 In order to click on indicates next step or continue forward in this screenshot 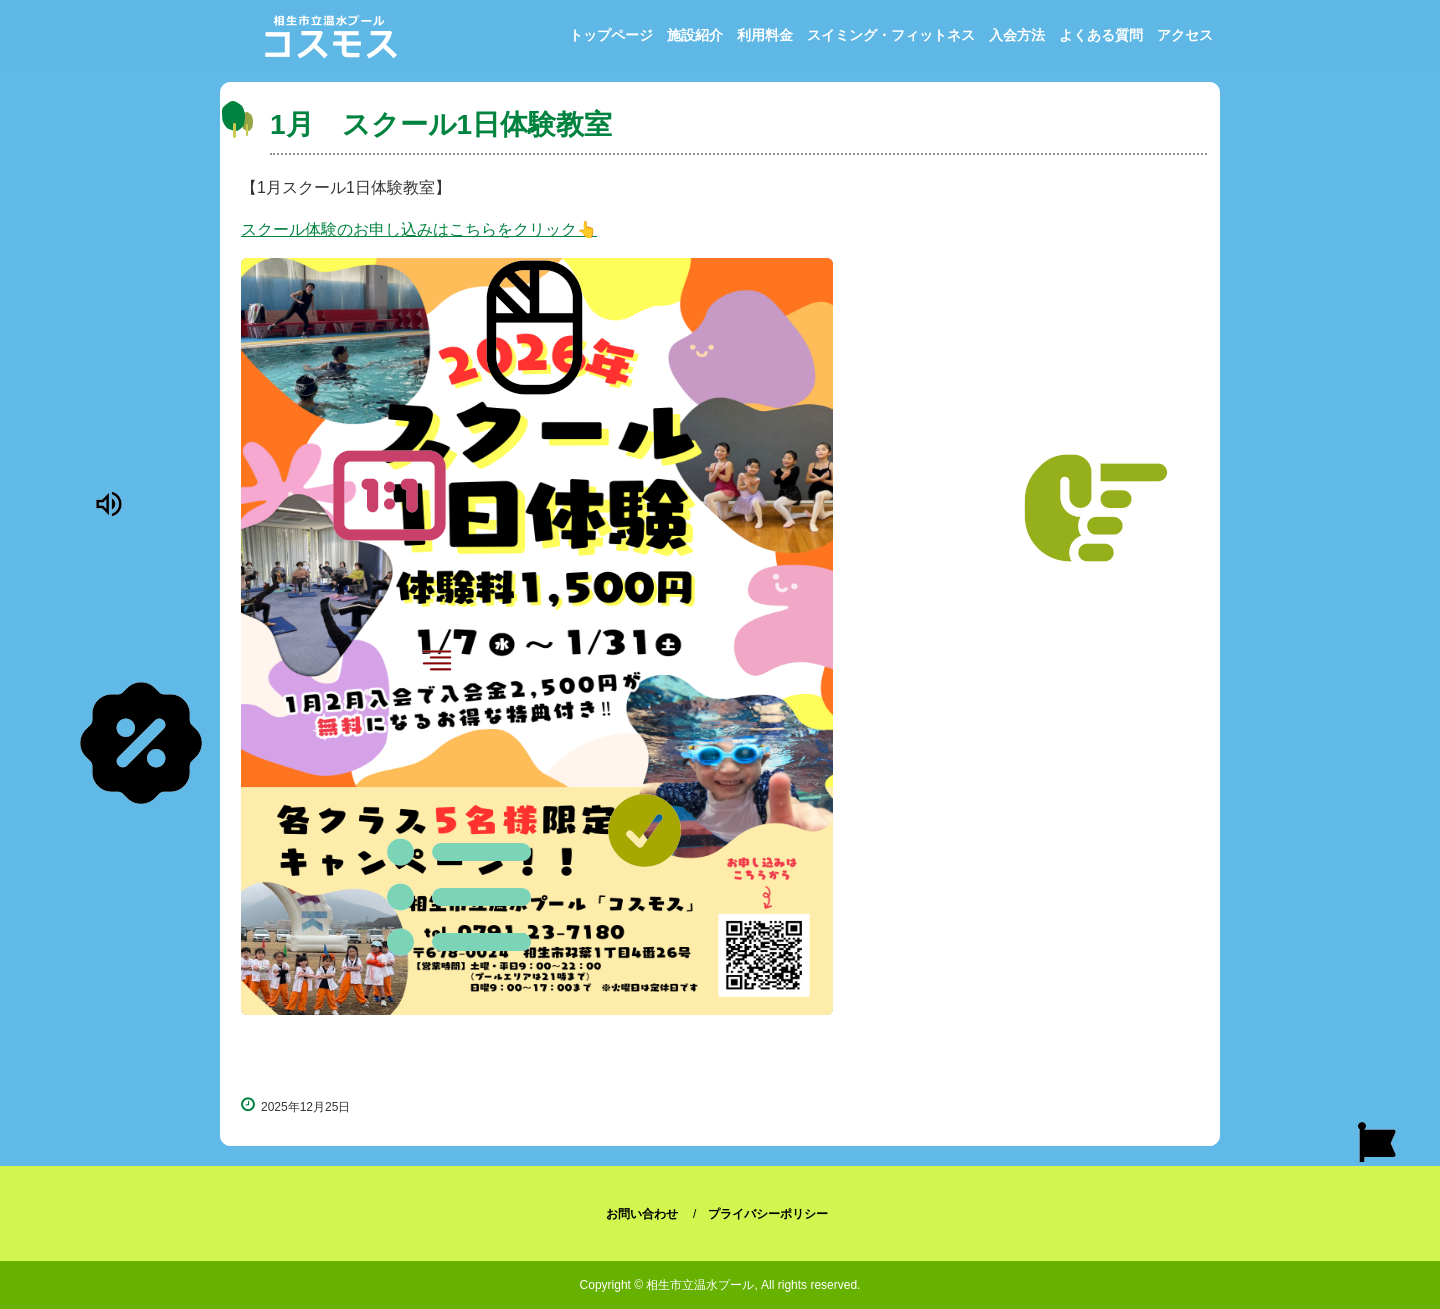, I will do `click(1096, 508)`.